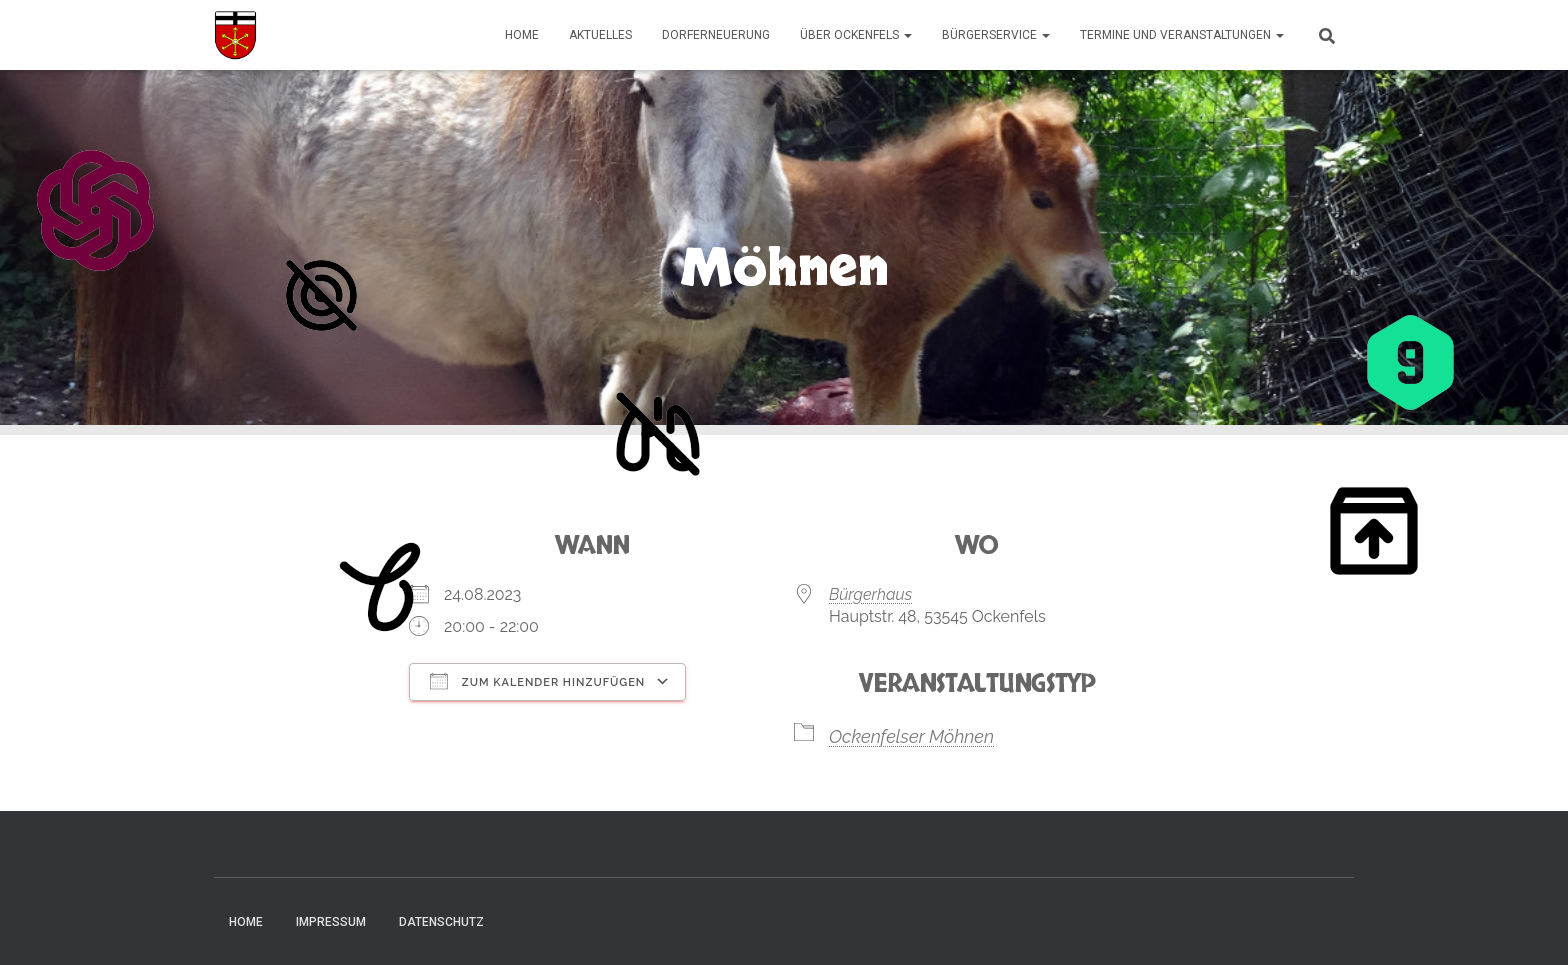 The image size is (1568, 965). Describe the element at coordinates (1410, 362) in the screenshot. I see `indicates step 9 in a multi-step process` at that location.